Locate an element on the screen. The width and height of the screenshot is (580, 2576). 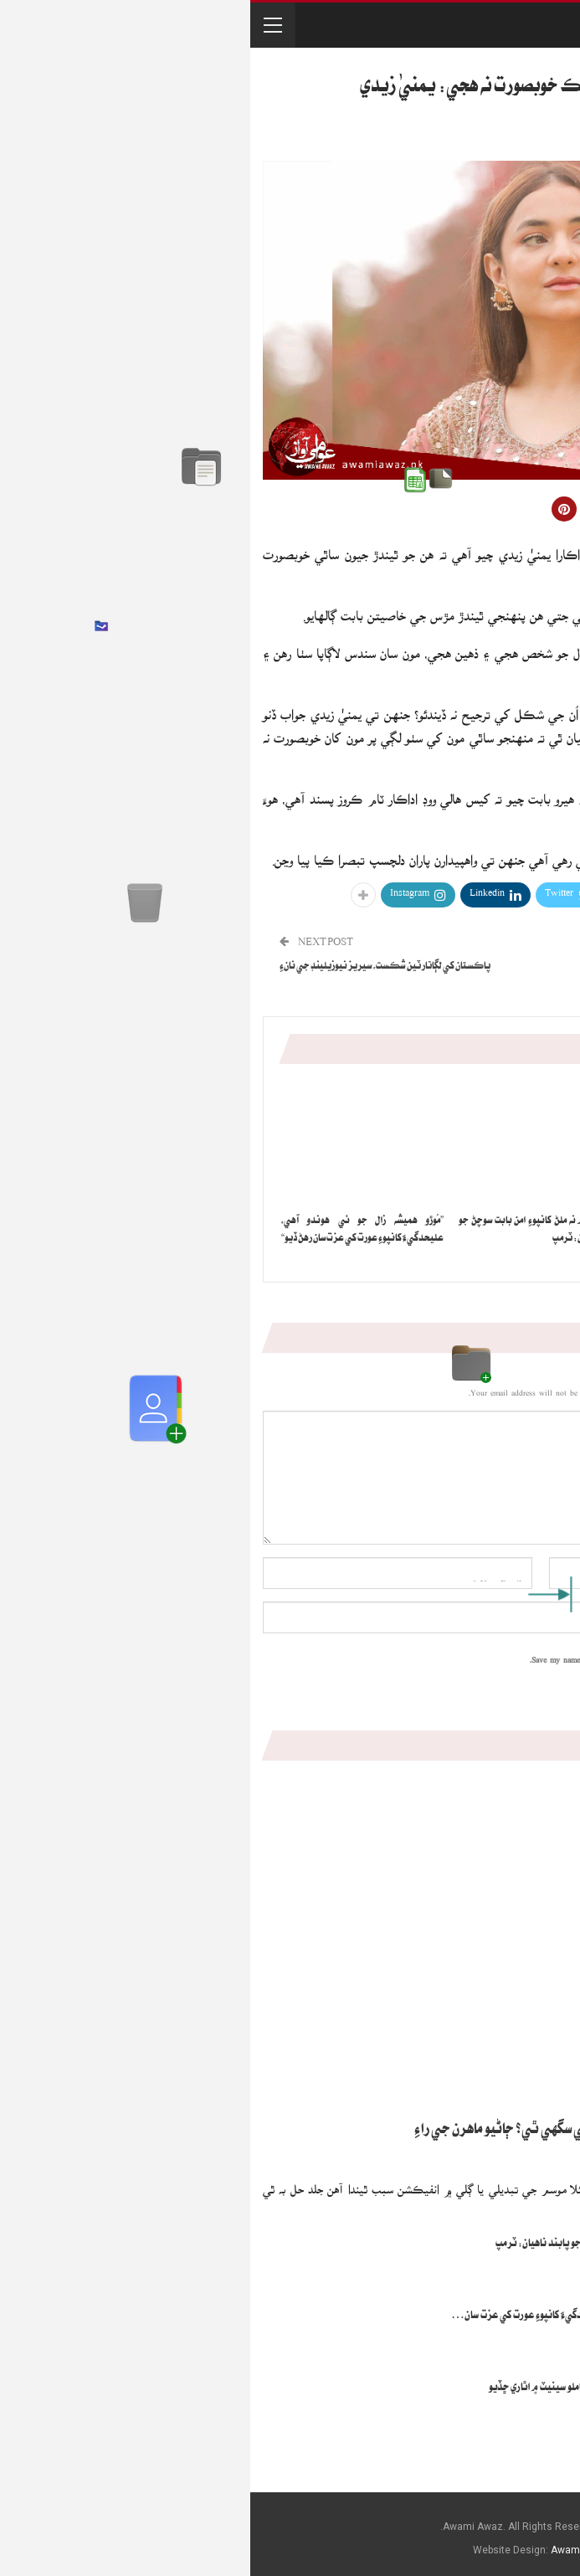
change desktop wallpaper settings is located at coordinates (440, 477).